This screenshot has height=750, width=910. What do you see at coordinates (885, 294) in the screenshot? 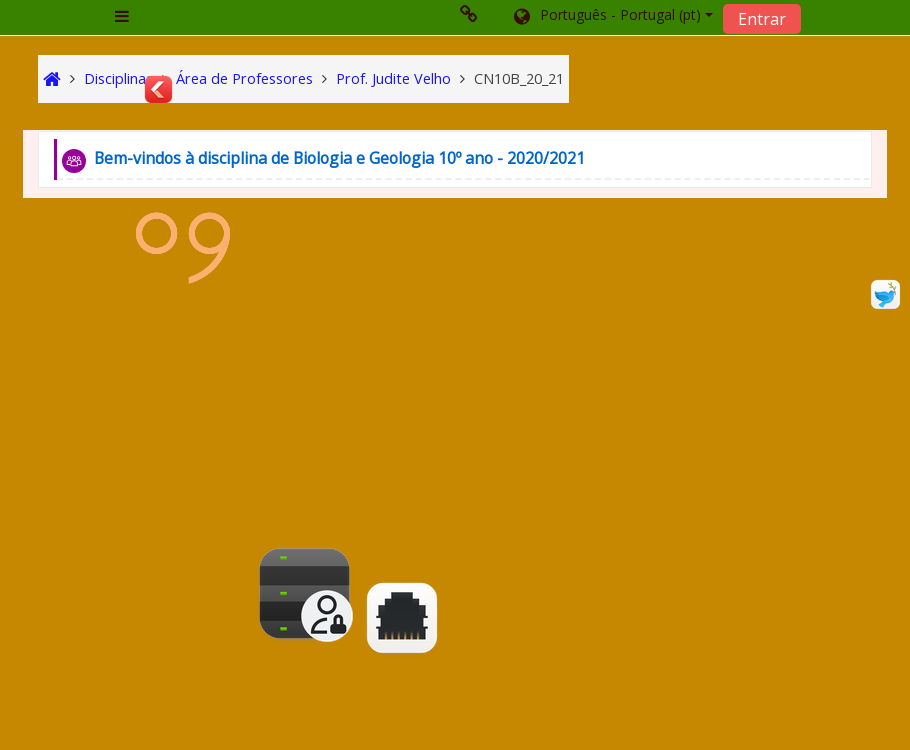
I see `open the kindd application` at bounding box center [885, 294].